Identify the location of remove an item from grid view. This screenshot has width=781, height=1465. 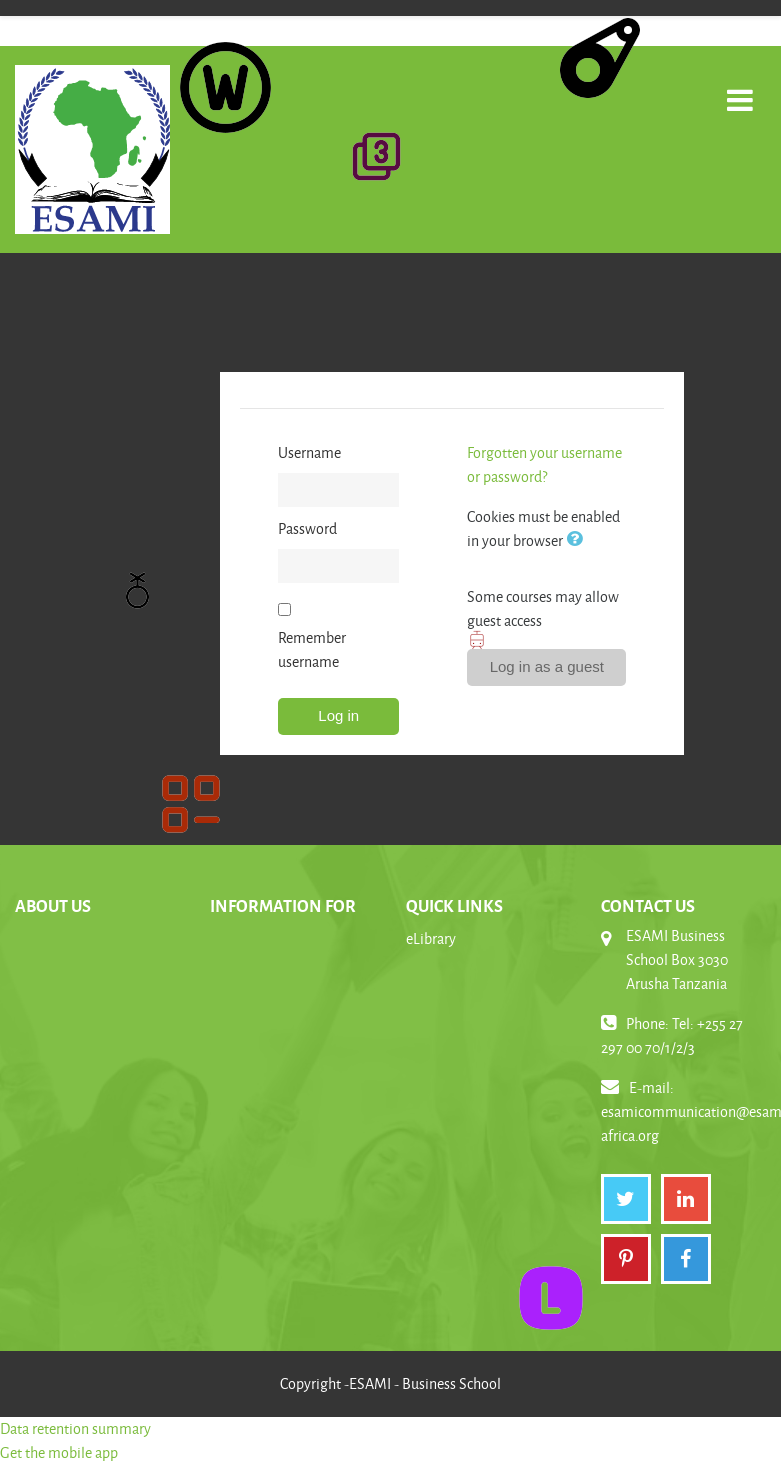
(191, 804).